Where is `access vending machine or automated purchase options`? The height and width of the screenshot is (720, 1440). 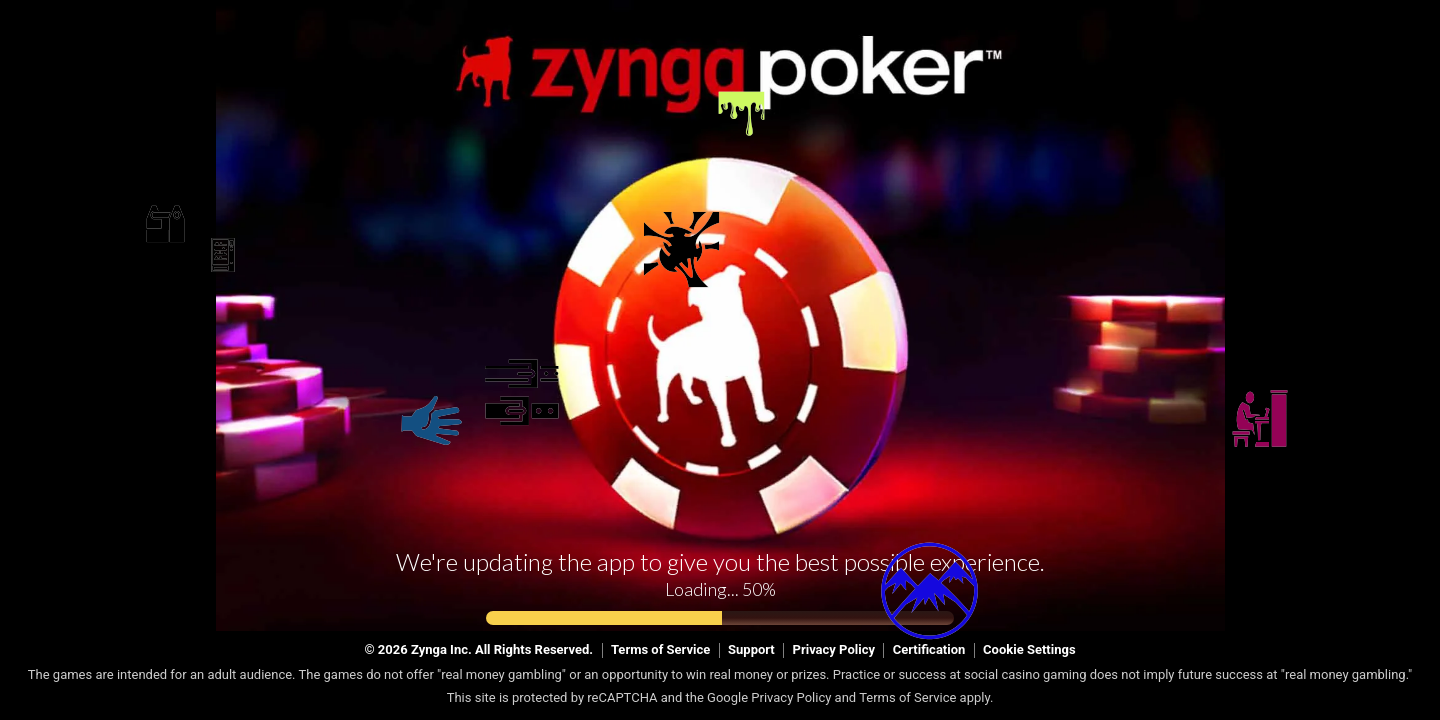 access vending machine or automated purchase options is located at coordinates (223, 255).